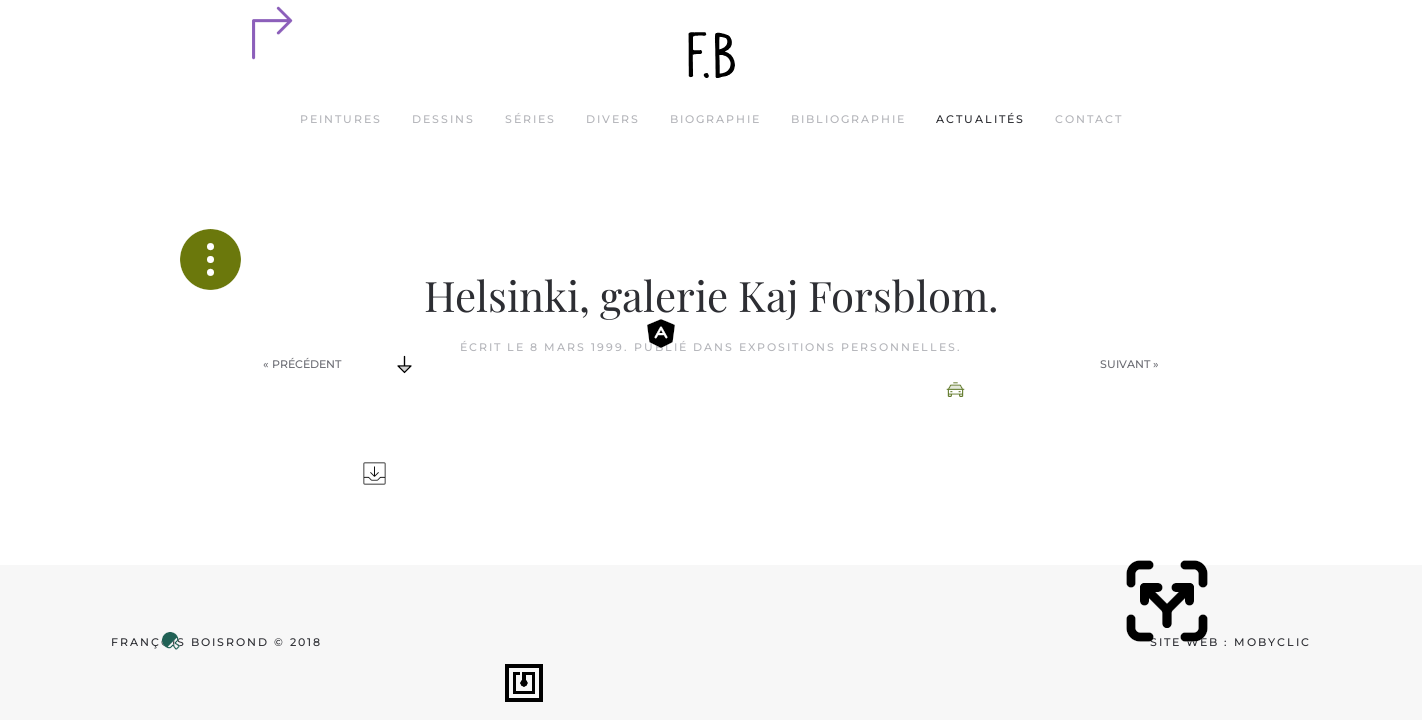 The width and height of the screenshot is (1422, 720). Describe the element at coordinates (404, 364) in the screenshot. I see `download a file or content` at that location.